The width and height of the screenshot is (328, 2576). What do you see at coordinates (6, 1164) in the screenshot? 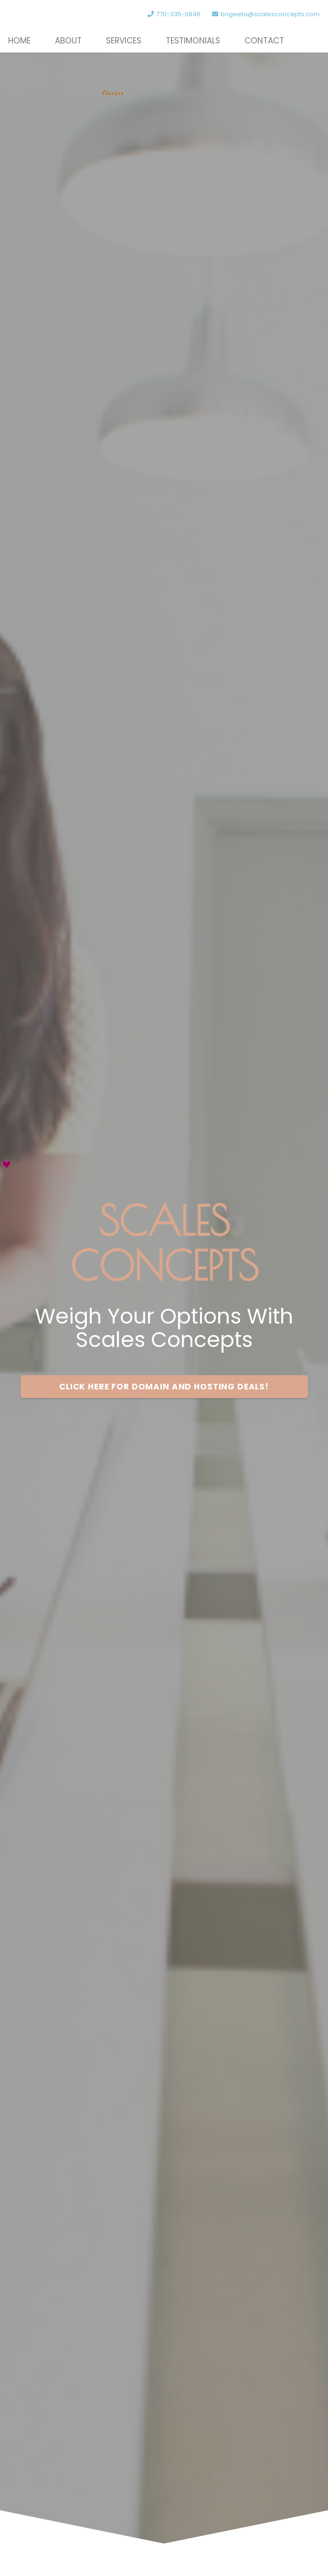
I see `open deezer music streaming app` at bounding box center [6, 1164].